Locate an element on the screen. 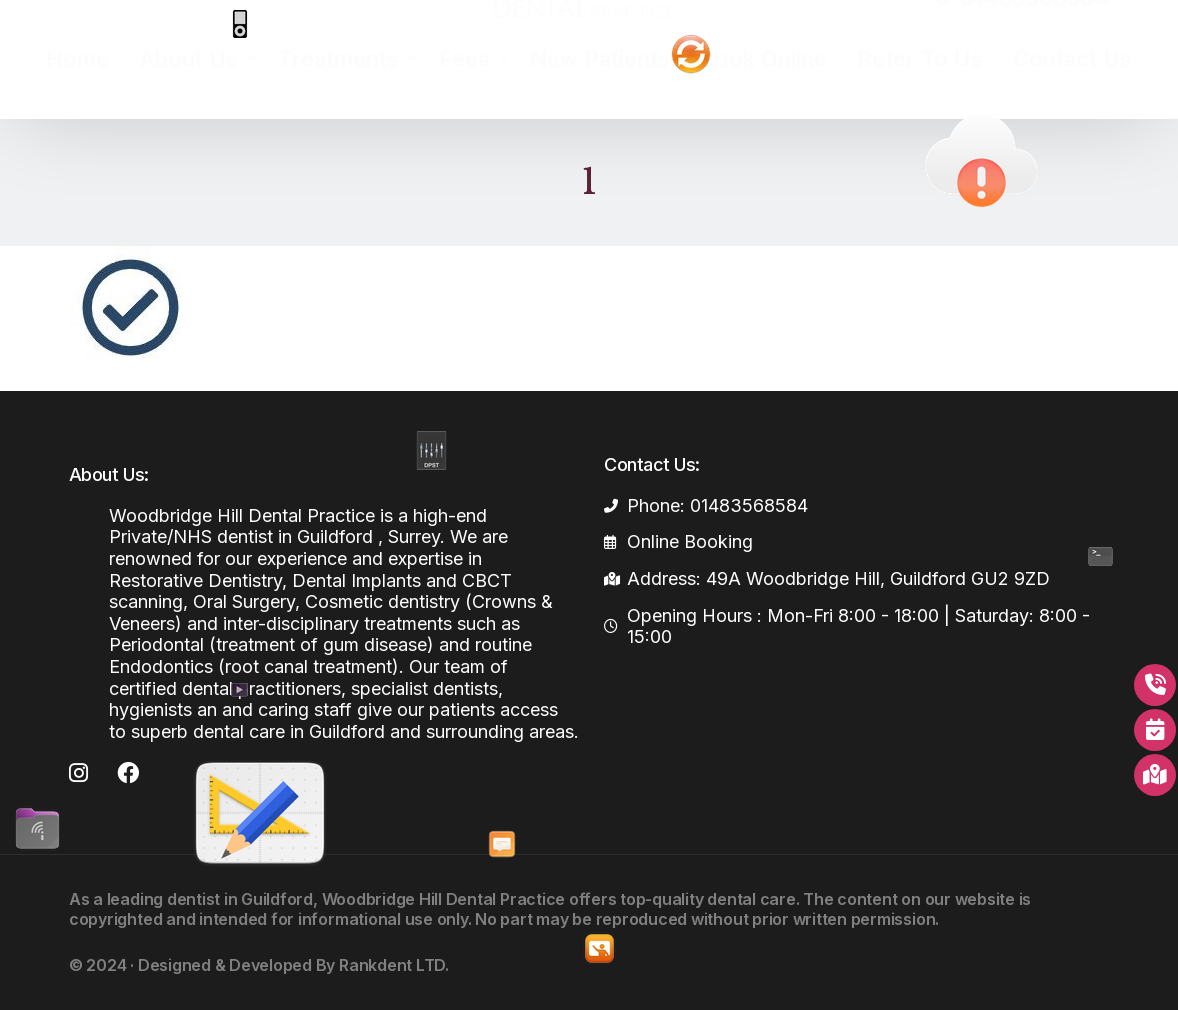 The height and width of the screenshot is (1010, 1178). access system accessories and utility applications is located at coordinates (260, 813).